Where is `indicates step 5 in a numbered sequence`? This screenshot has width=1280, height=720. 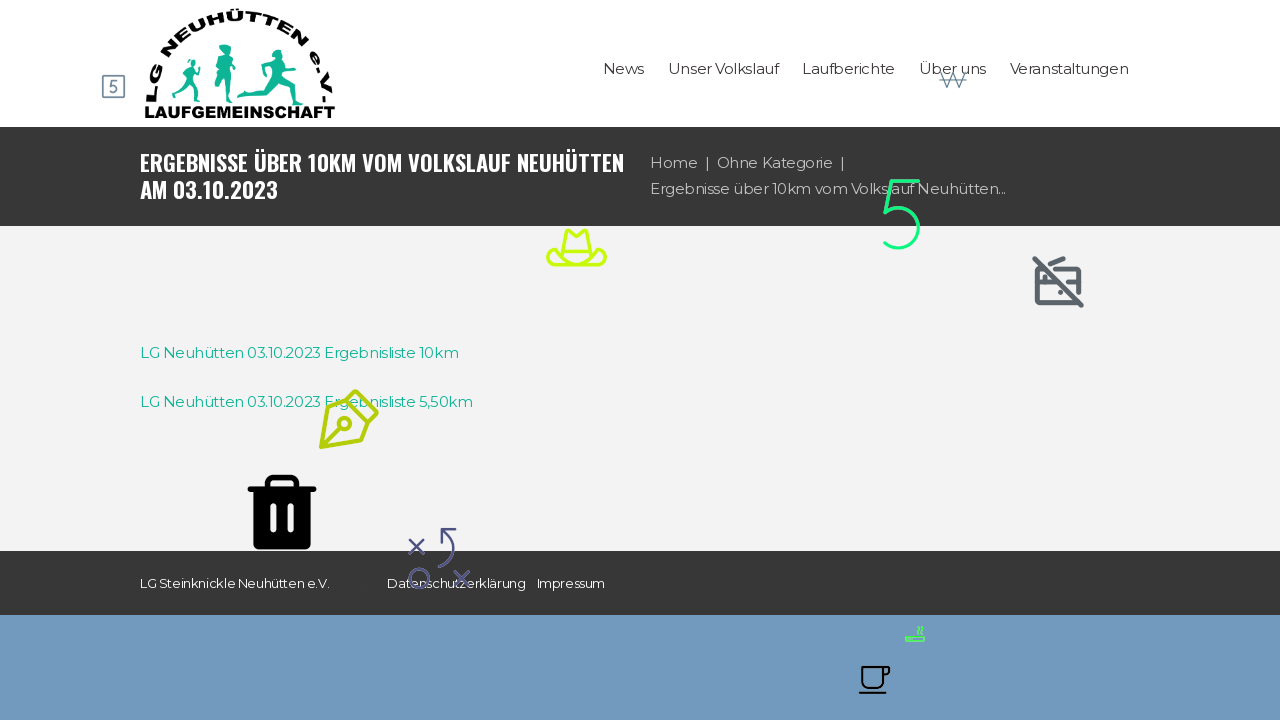
indicates step 5 in a numbered sequence is located at coordinates (113, 86).